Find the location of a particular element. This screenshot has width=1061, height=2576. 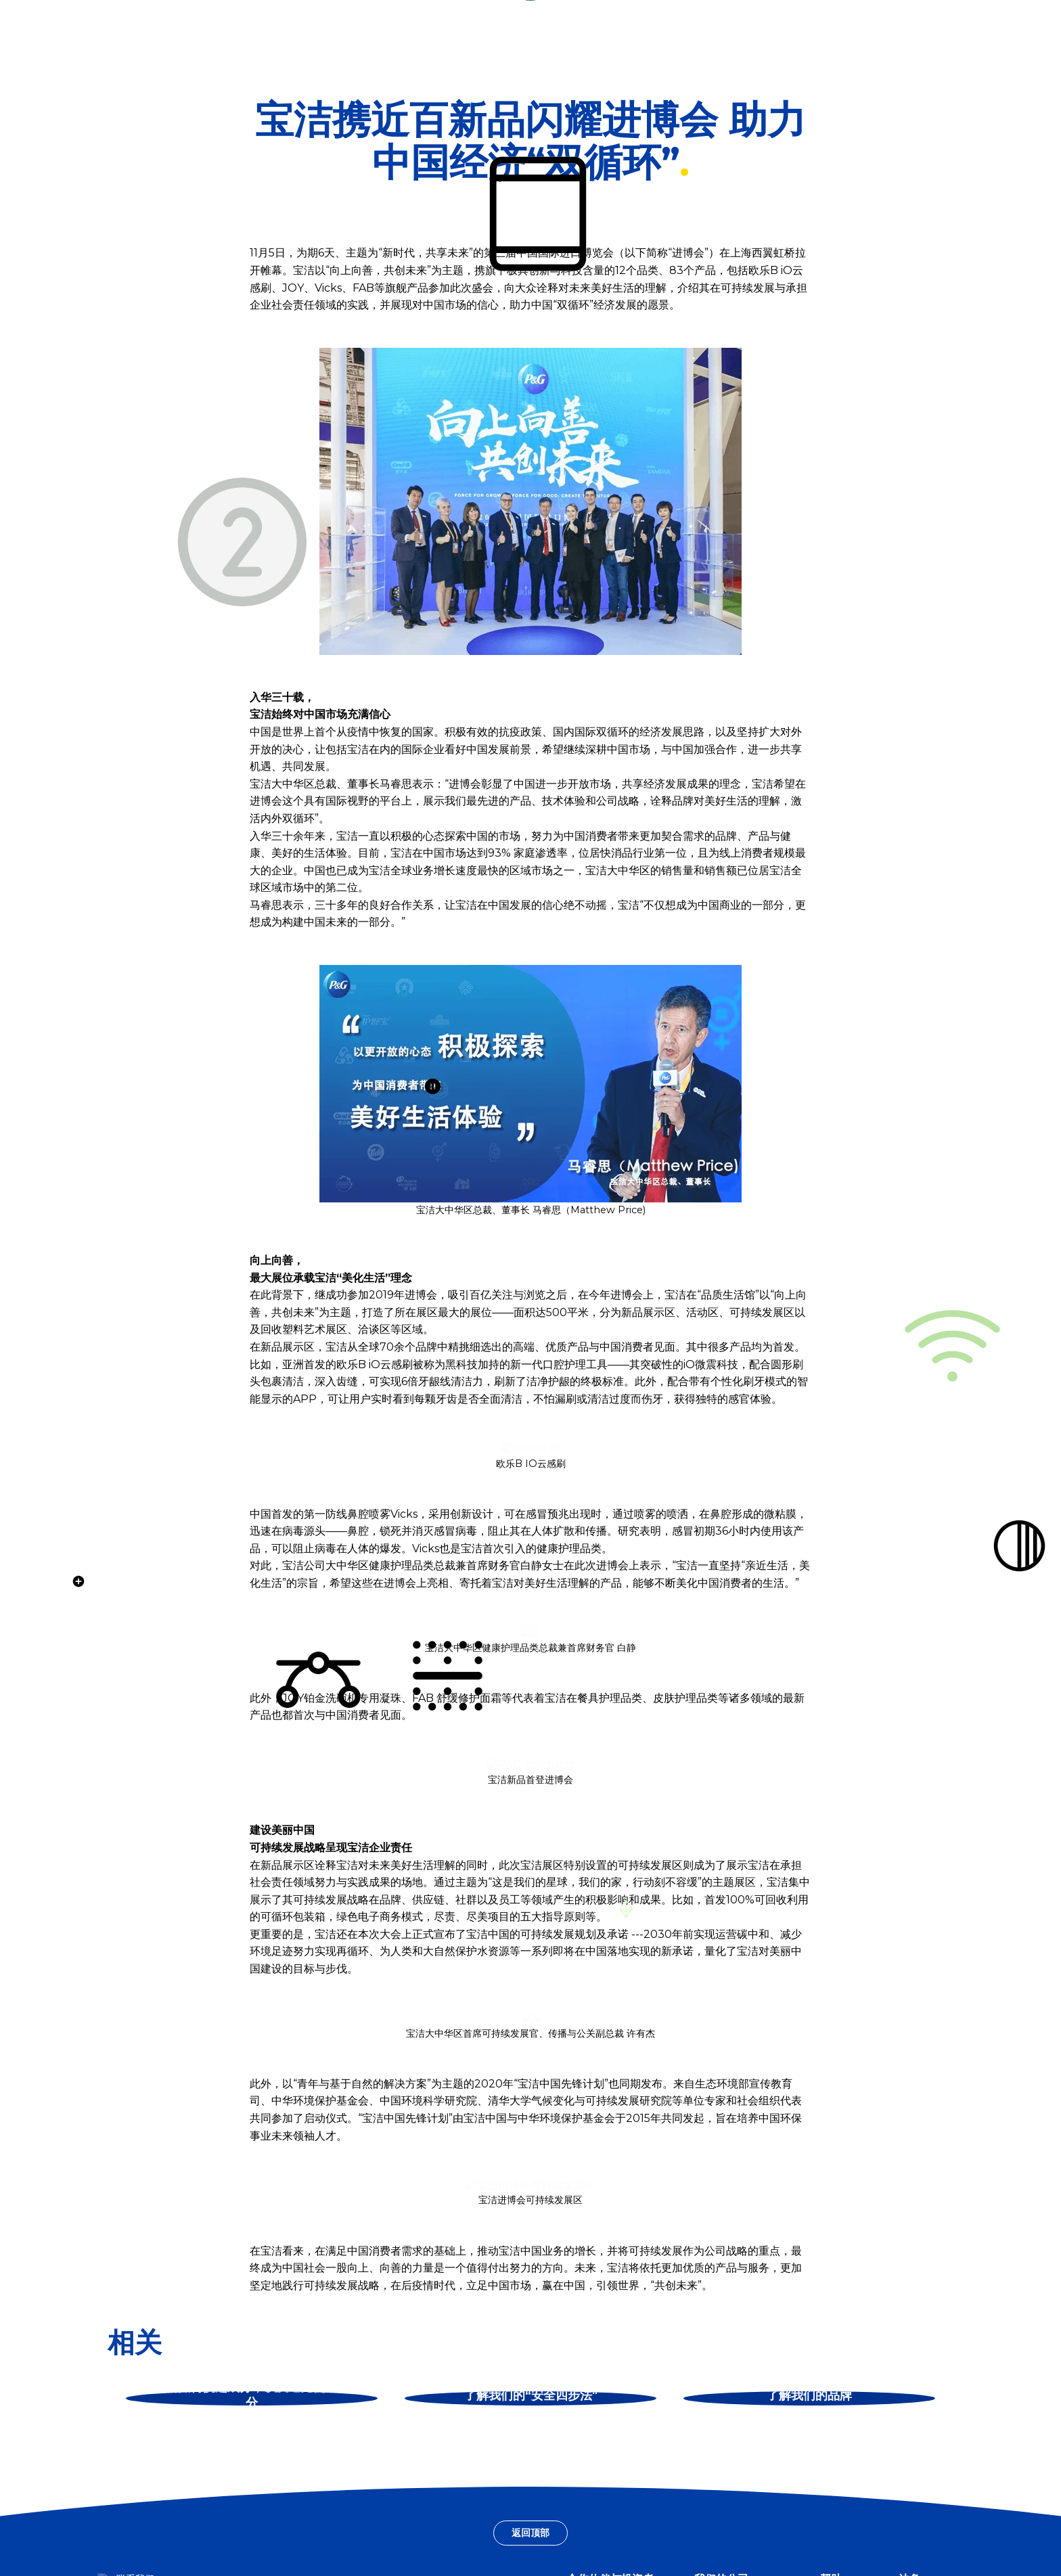

apply horizontal border to selected cells is located at coordinates (447, 1675).